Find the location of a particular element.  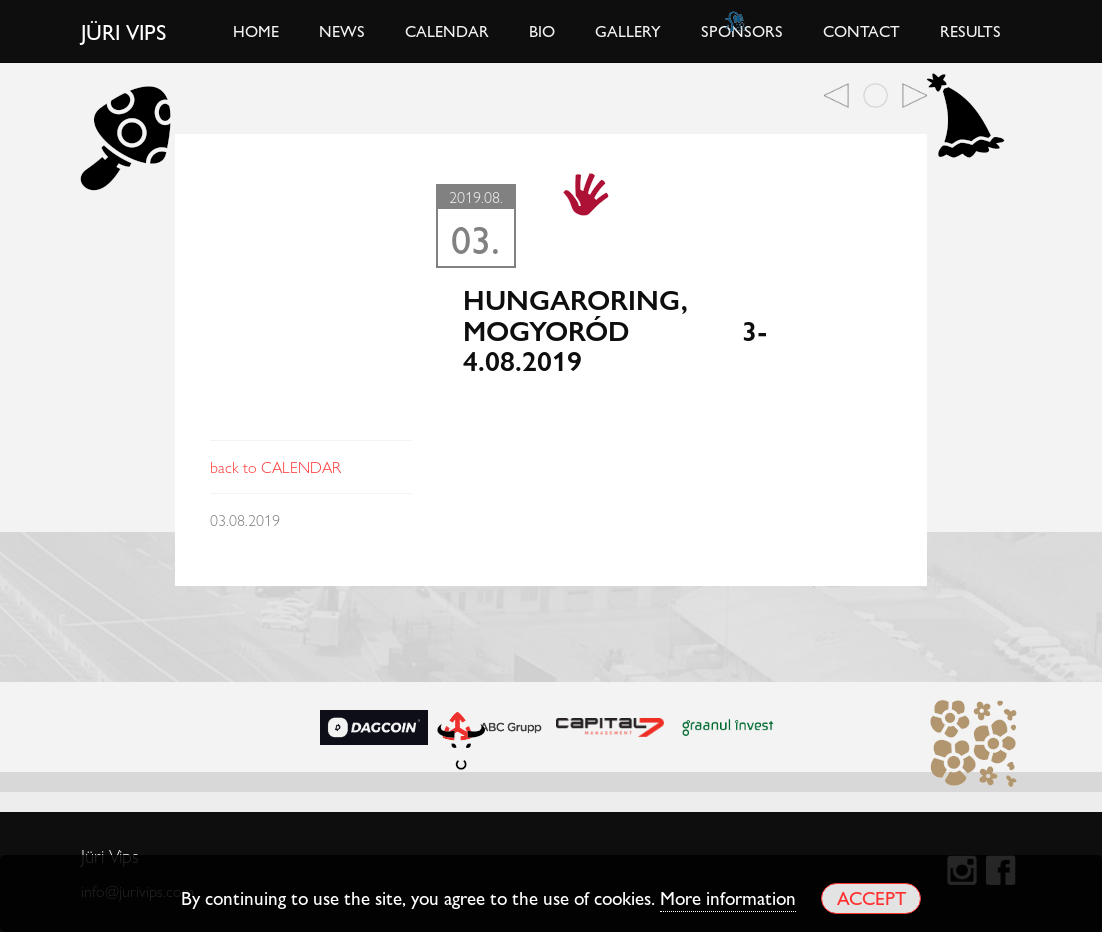

access the garden or floral collection is located at coordinates (973, 743).